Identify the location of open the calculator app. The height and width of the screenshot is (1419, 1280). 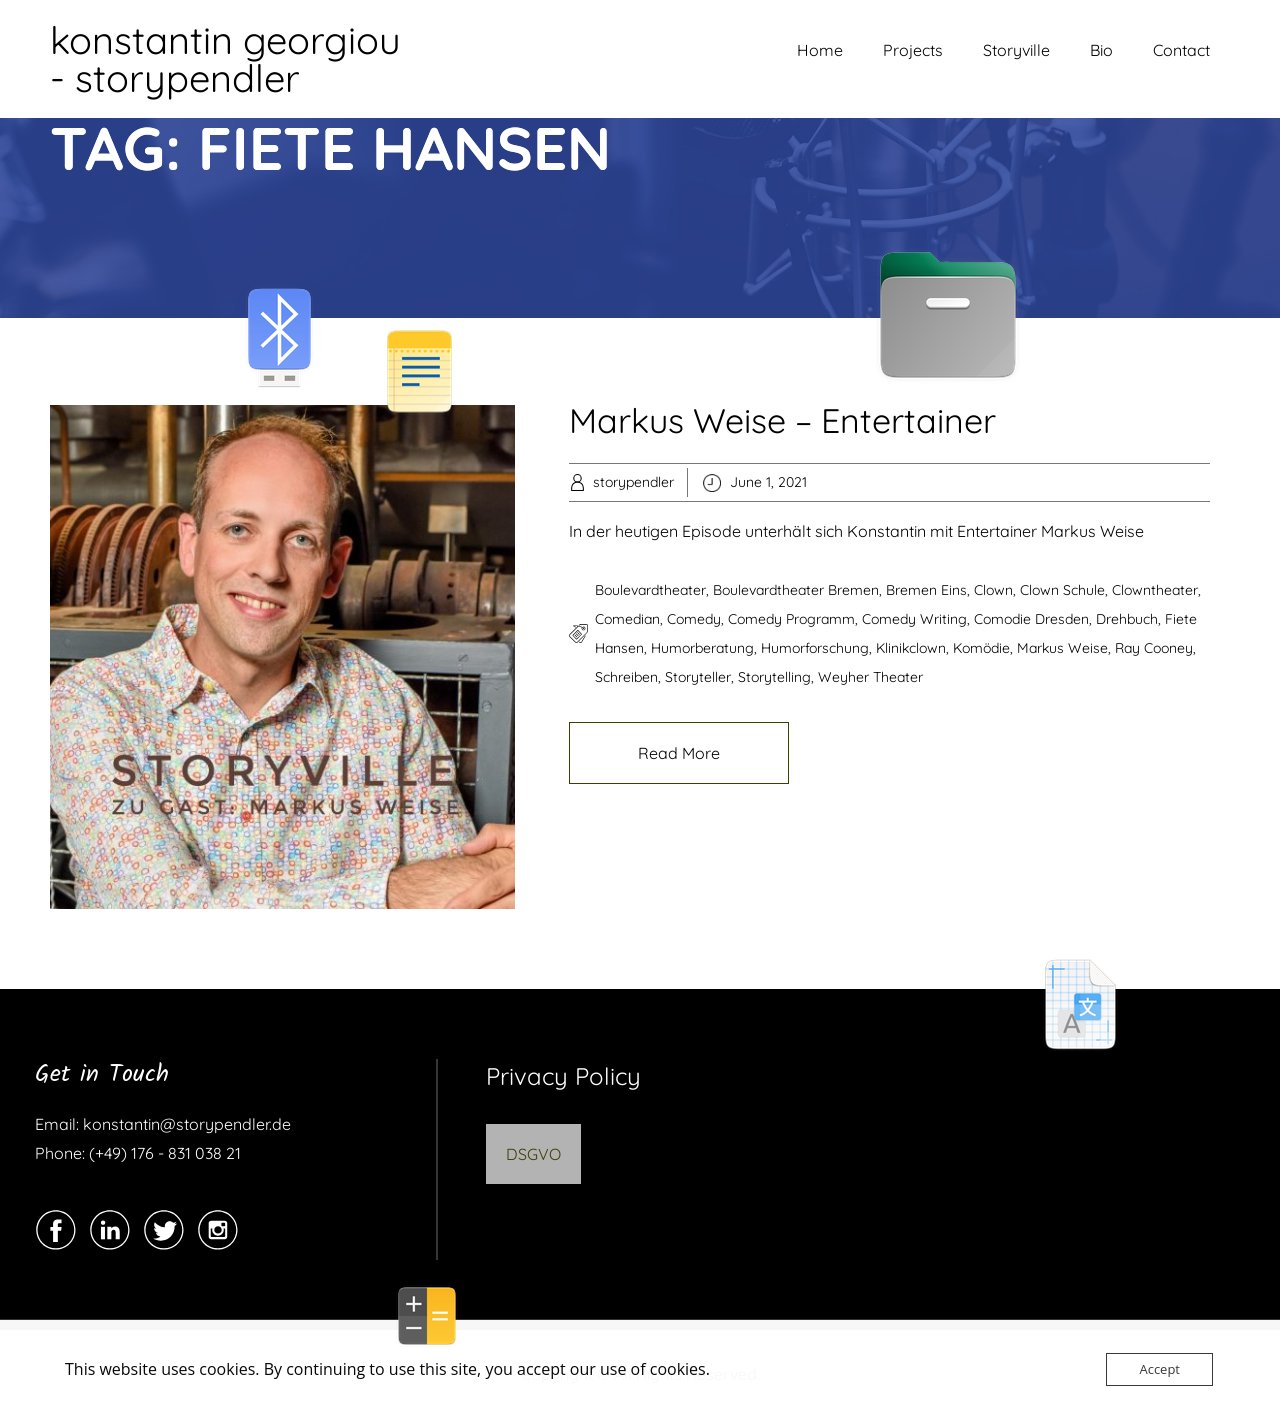
(427, 1316).